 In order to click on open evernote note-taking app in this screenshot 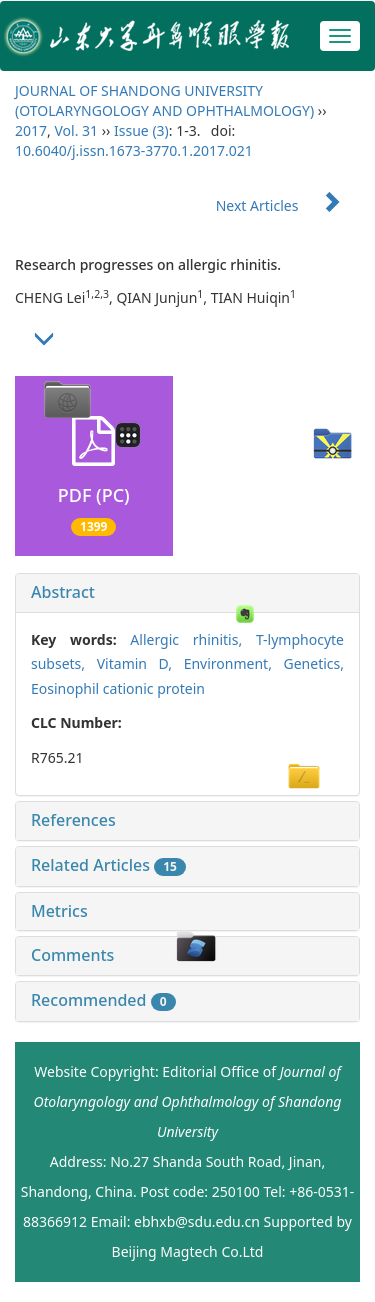, I will do `click(245, 614)`.